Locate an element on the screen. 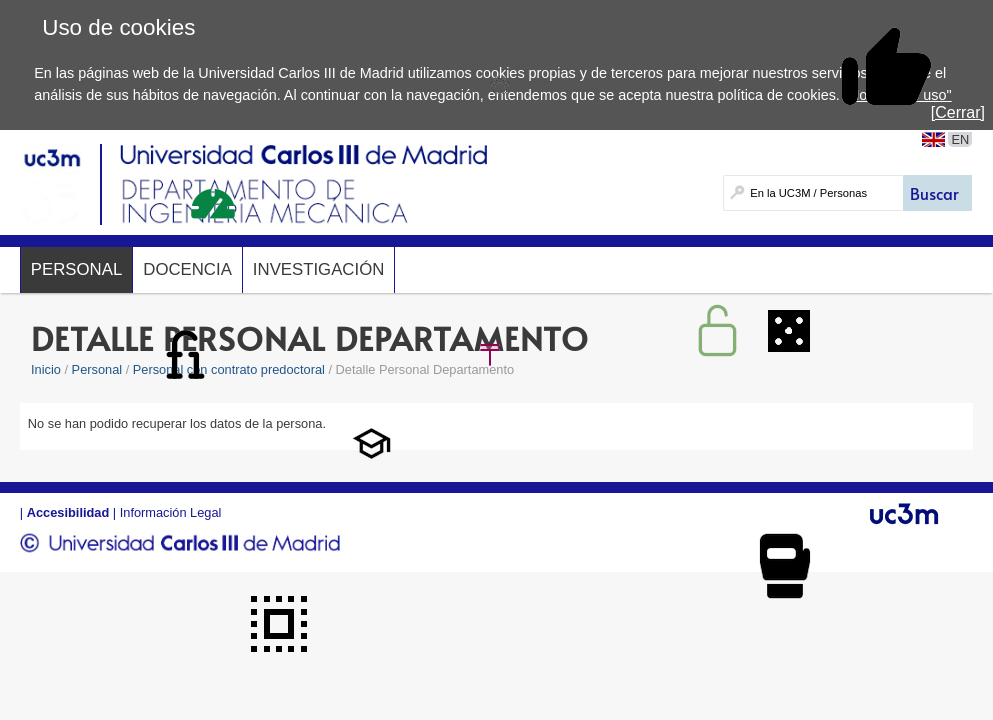 Image resolution: width=993 pixels, height=720 pixels. like or upvote content is located at coordinates (886, 69).